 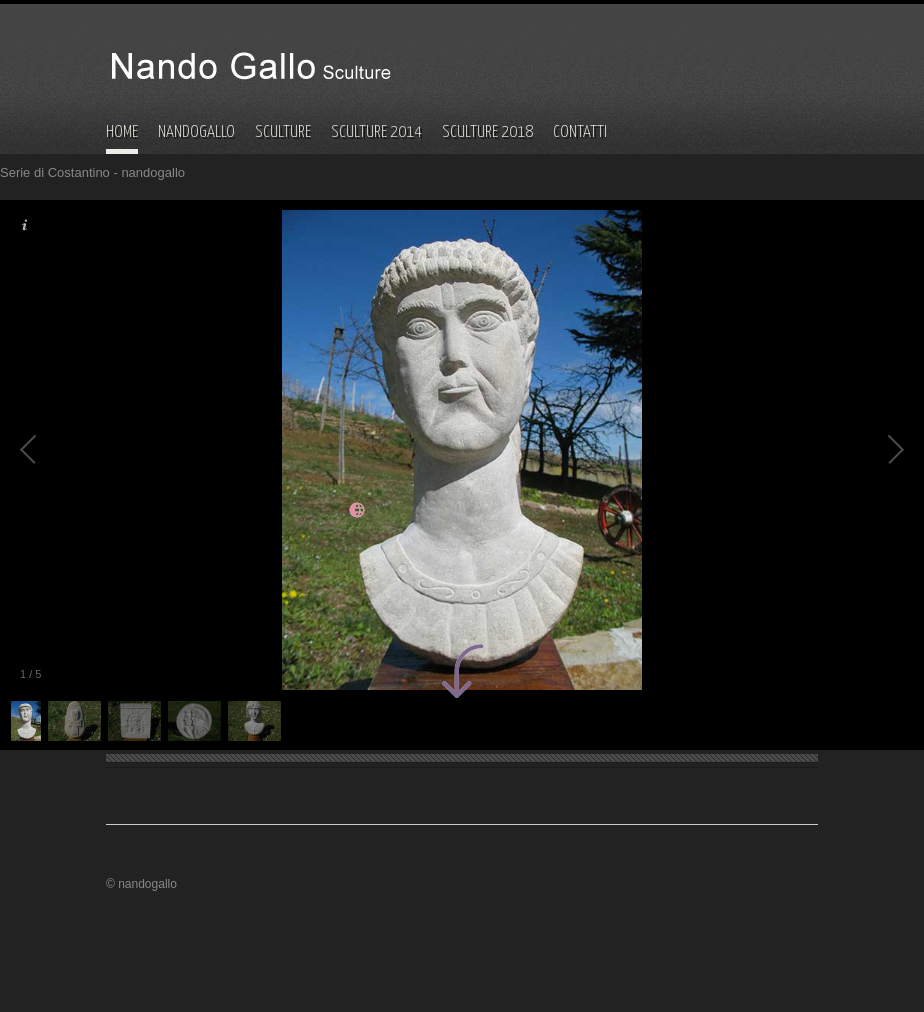 What do you see at coordinates (463, 671) in the screenshot?
I see `go back and down in navigation` at bounding box center [463, 671].